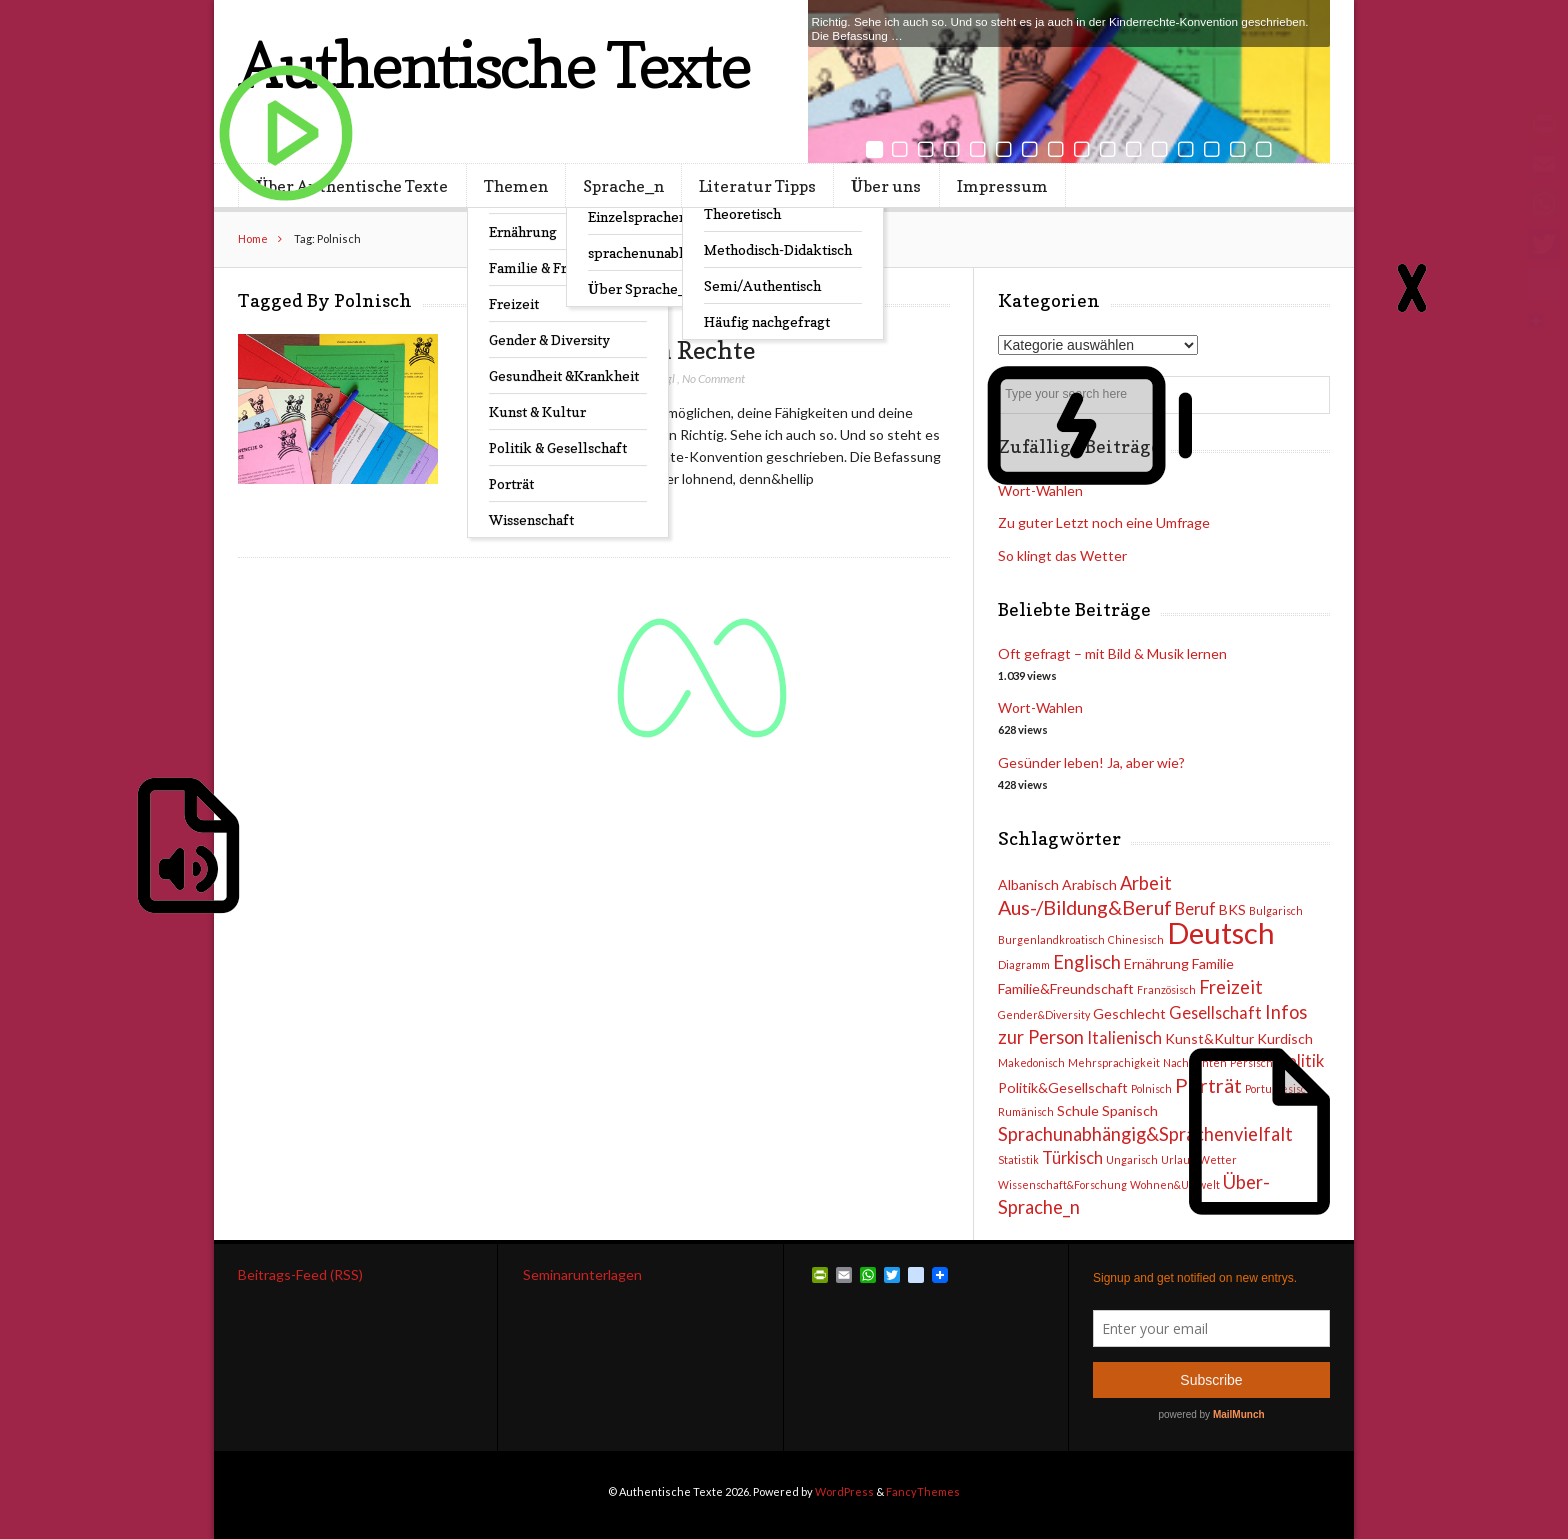 The height and width of the screenshot is (1539, 1568). Describe the element at coordinates (1259, 1131) in the screenshot. I see `view or open a document` at that location.